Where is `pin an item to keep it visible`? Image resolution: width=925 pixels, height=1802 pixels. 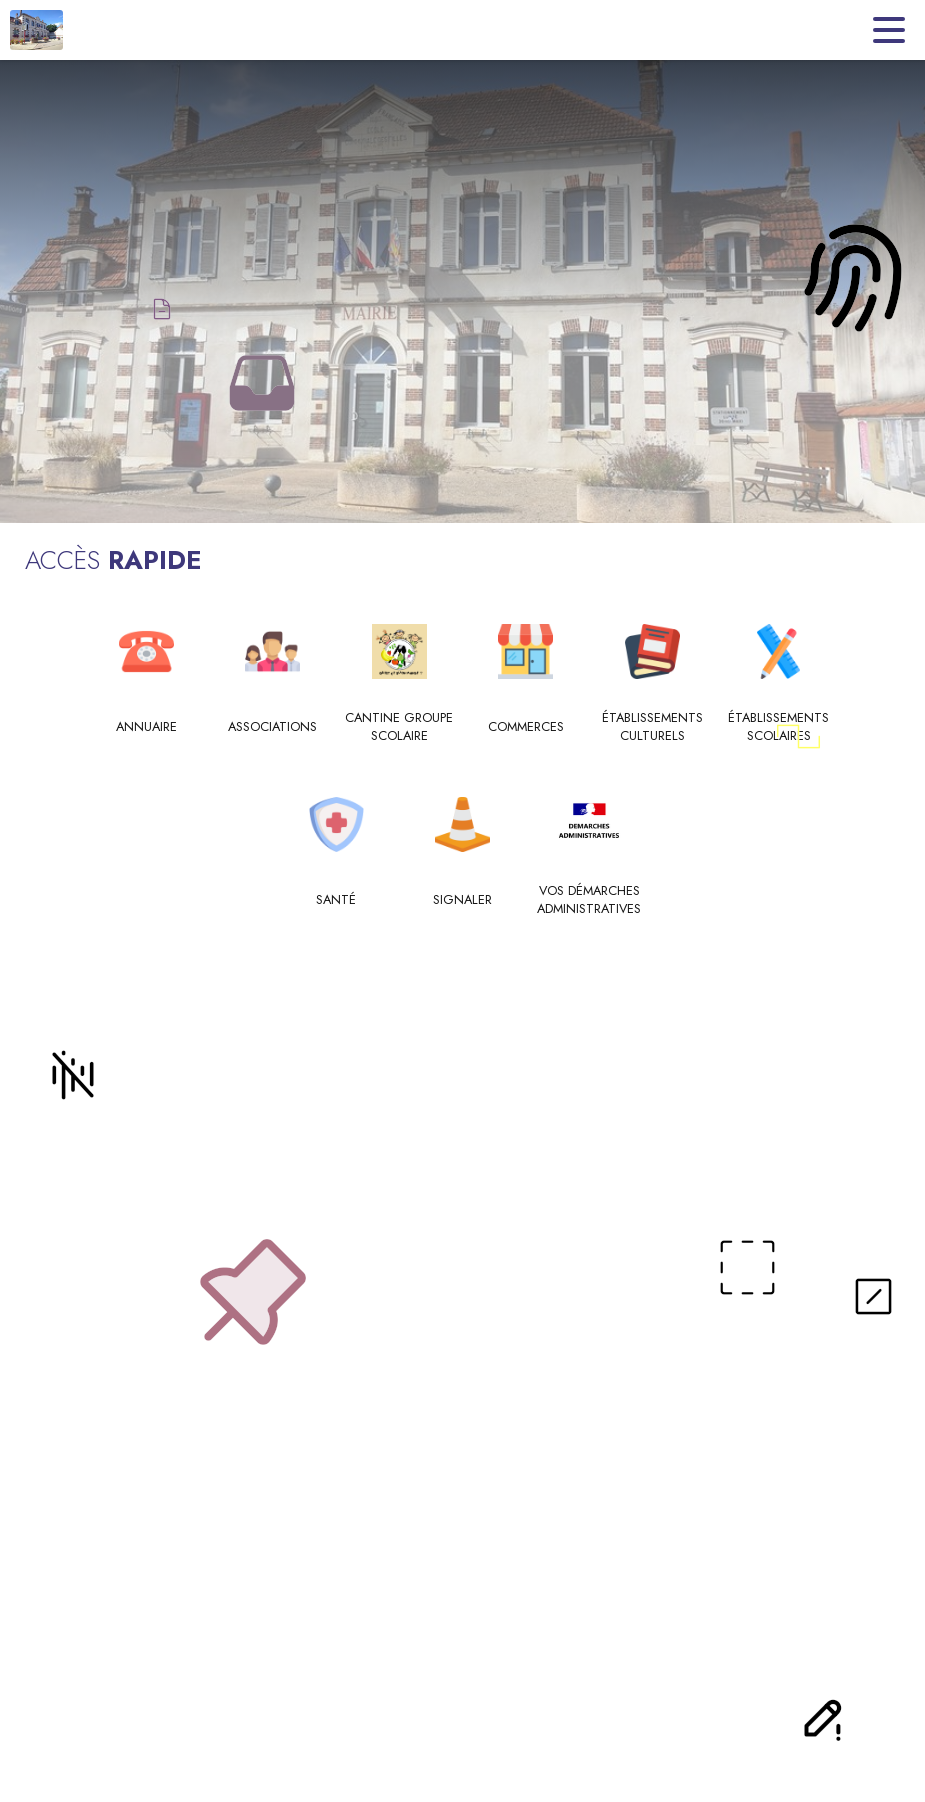
pin an item to keep it visible is located at coordinates (249, 1296).